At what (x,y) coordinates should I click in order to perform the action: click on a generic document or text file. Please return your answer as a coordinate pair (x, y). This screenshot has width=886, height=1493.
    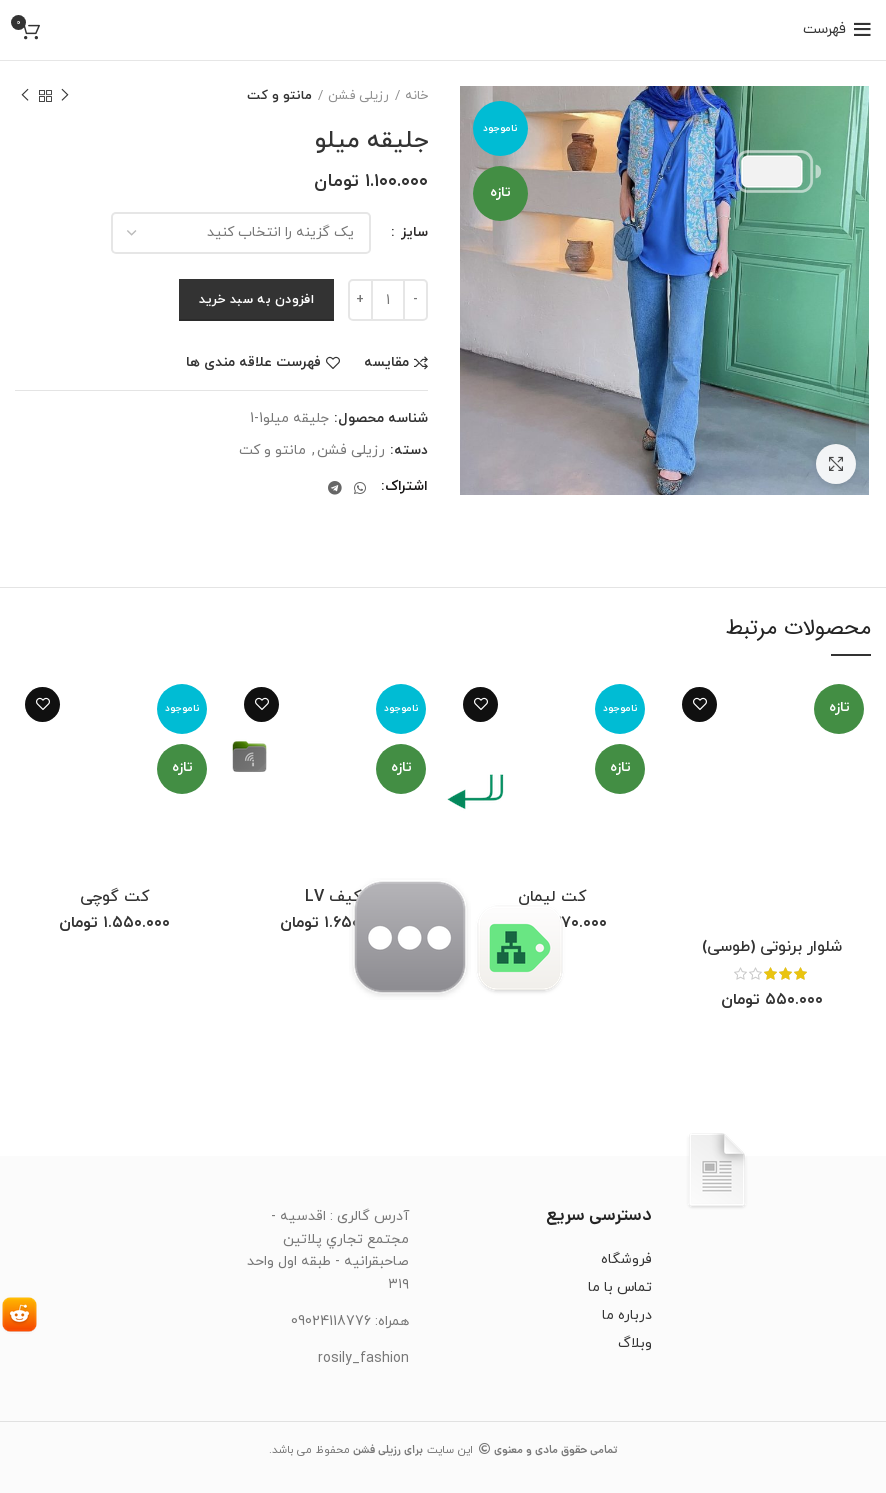
    Looking at the image, I should click on (717, 1171).